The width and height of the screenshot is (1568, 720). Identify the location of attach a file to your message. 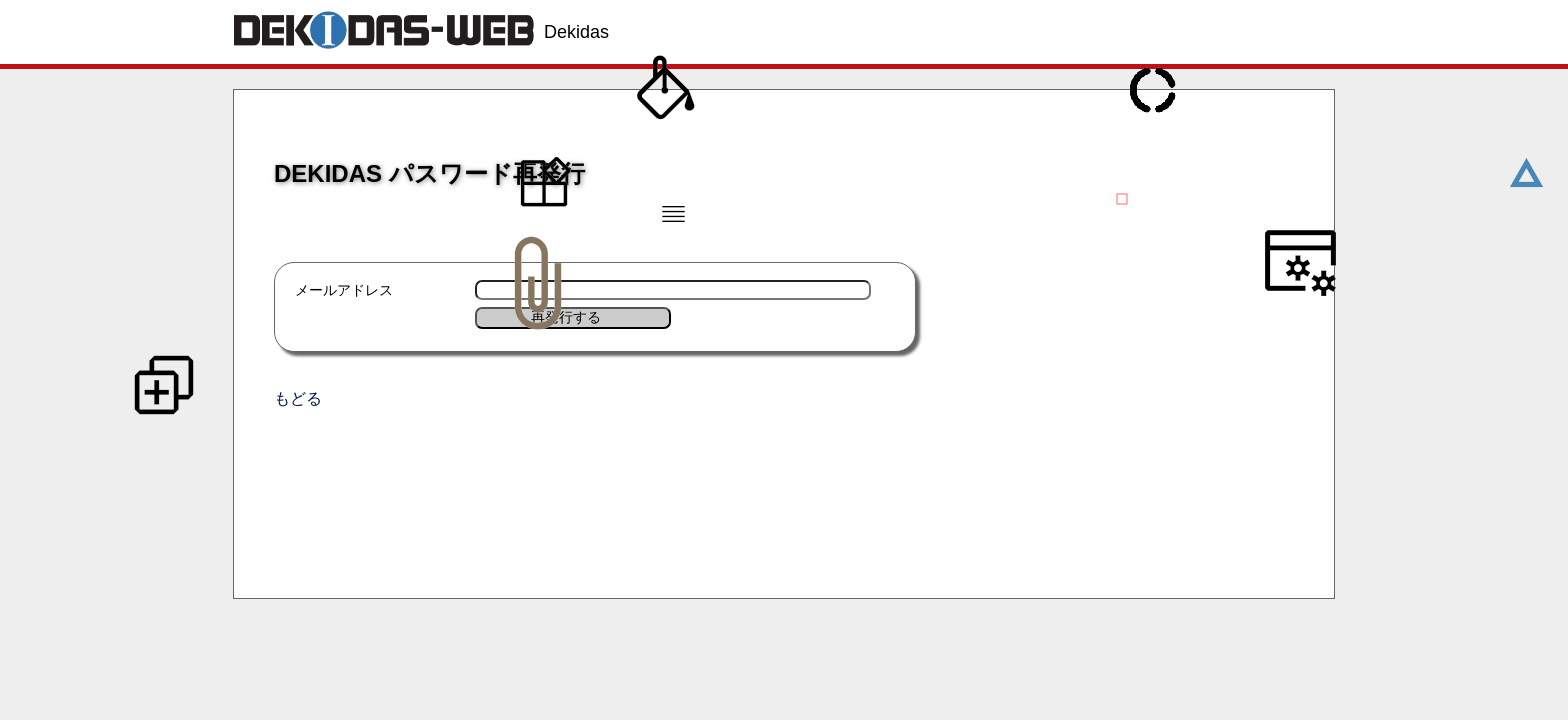
(538, 283).